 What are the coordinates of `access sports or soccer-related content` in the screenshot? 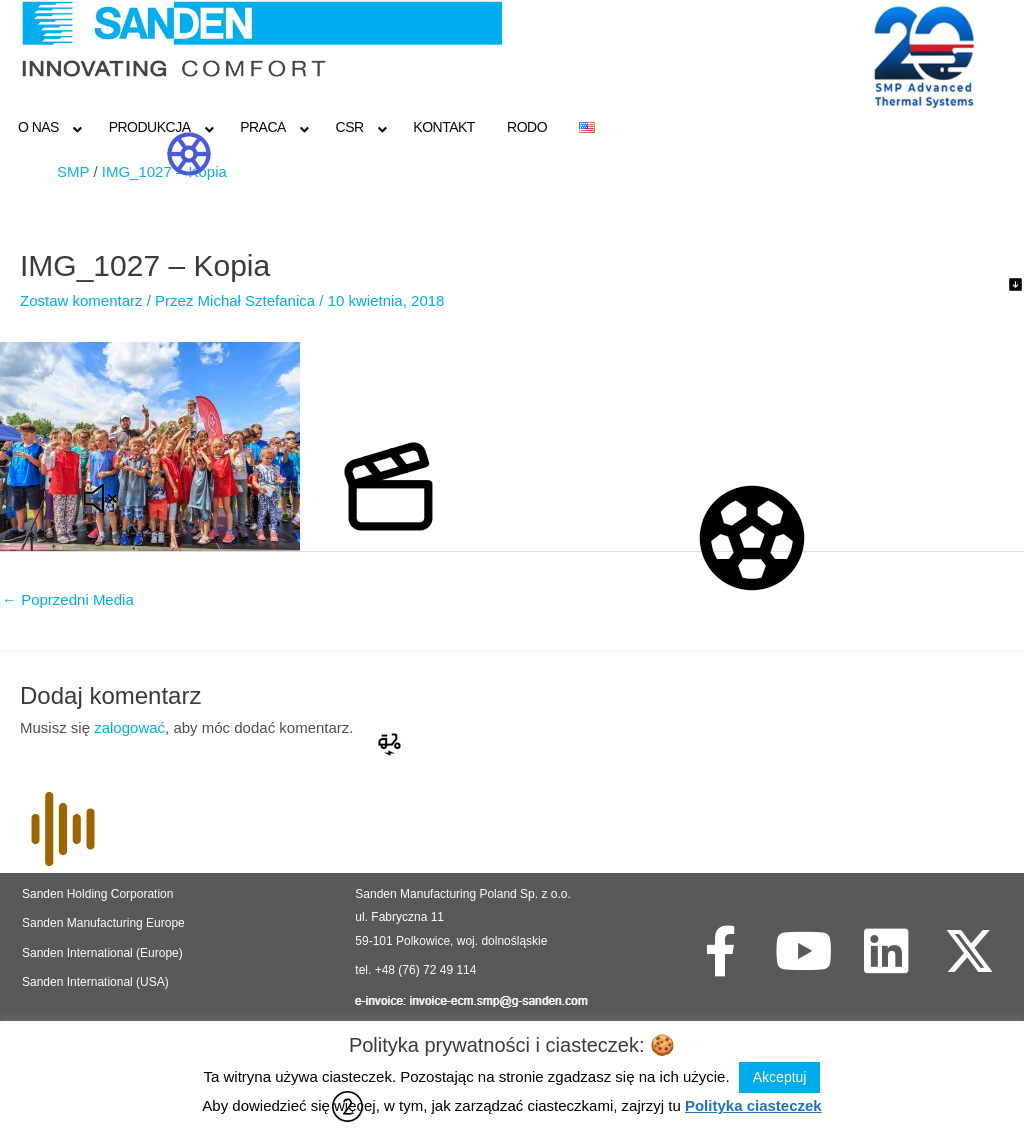 It's located at (752, 538).